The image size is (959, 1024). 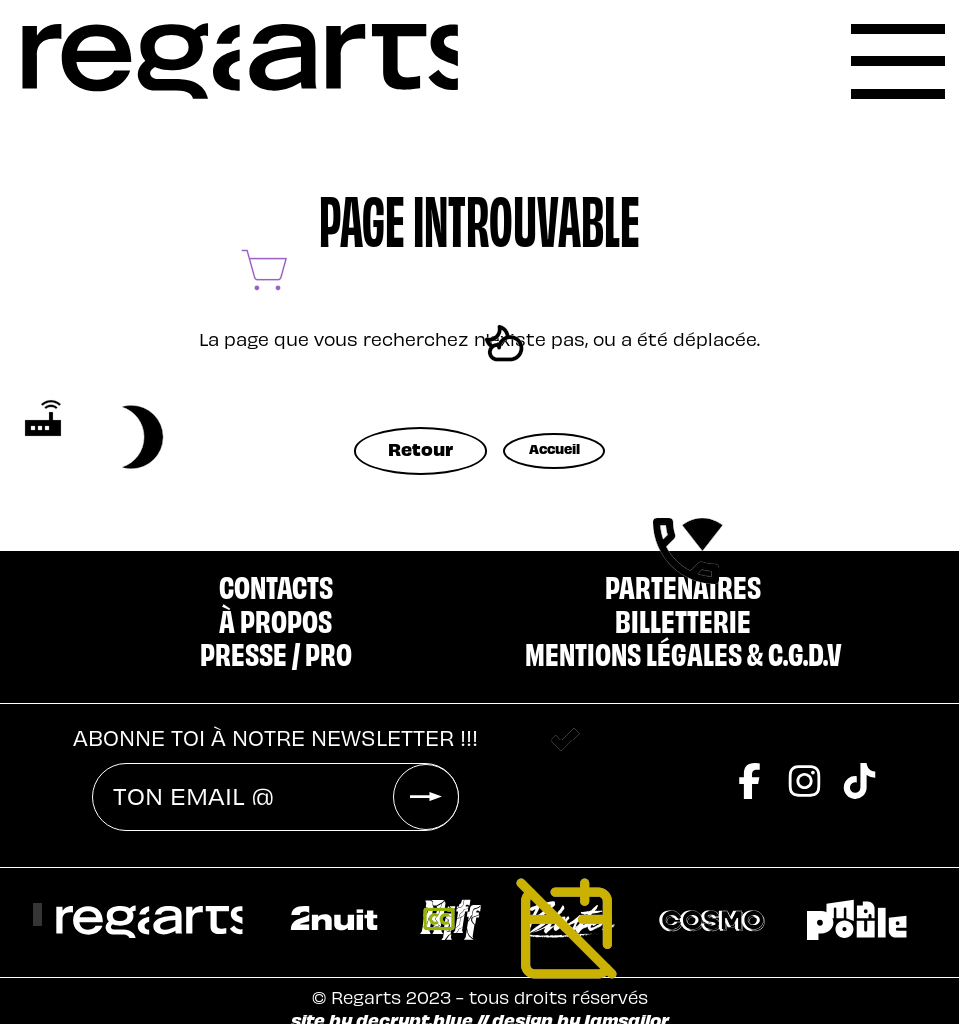 What do you see at coordinates (265, 270) in the screenshot?
I see `view your shopping cart` at bounding box center [265, 270].